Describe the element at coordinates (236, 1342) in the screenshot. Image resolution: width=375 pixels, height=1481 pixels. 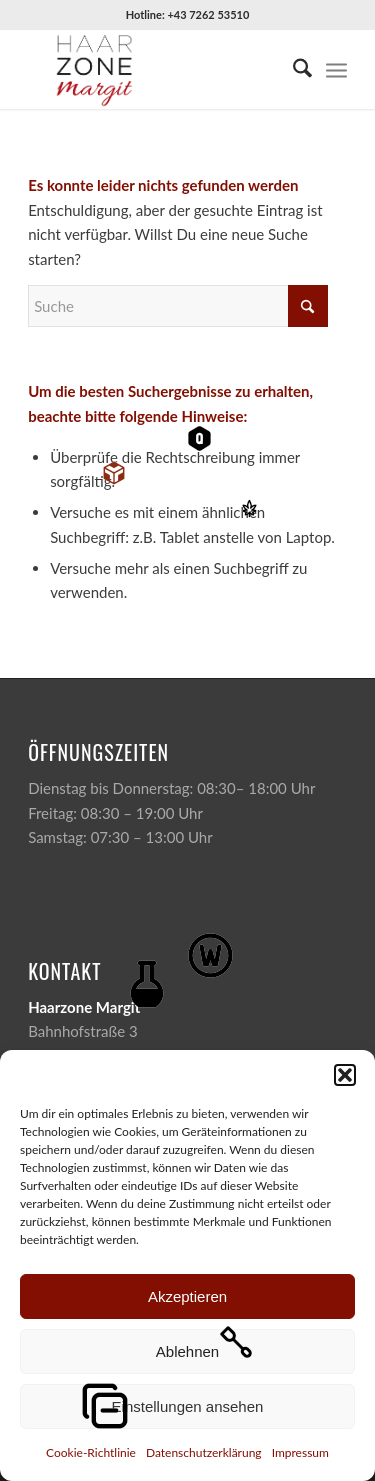
I see `access grilling or barbecue tools` at that location.